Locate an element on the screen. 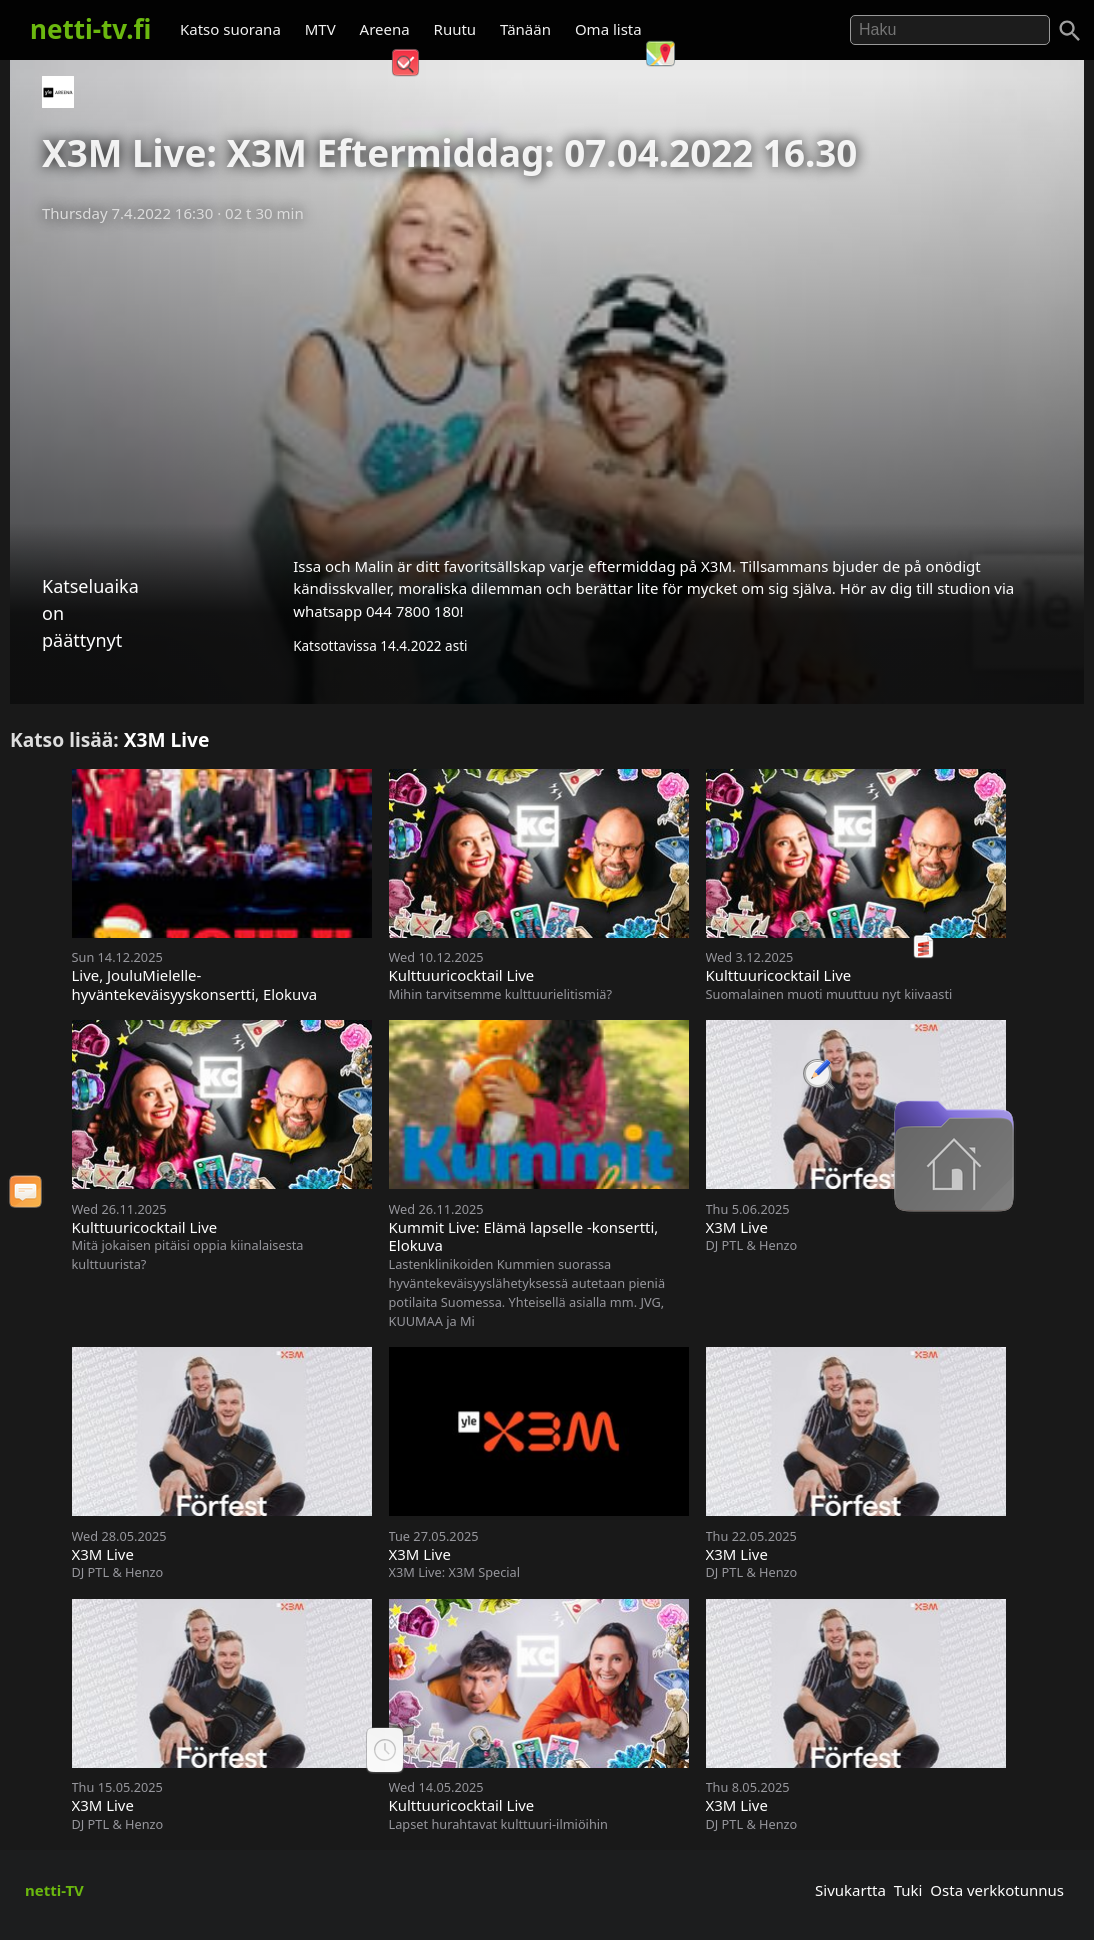 Image resolution: width=1094 pixels, height=1940 pixels. indicates a scala source code file is located at coordinates (923, 946).